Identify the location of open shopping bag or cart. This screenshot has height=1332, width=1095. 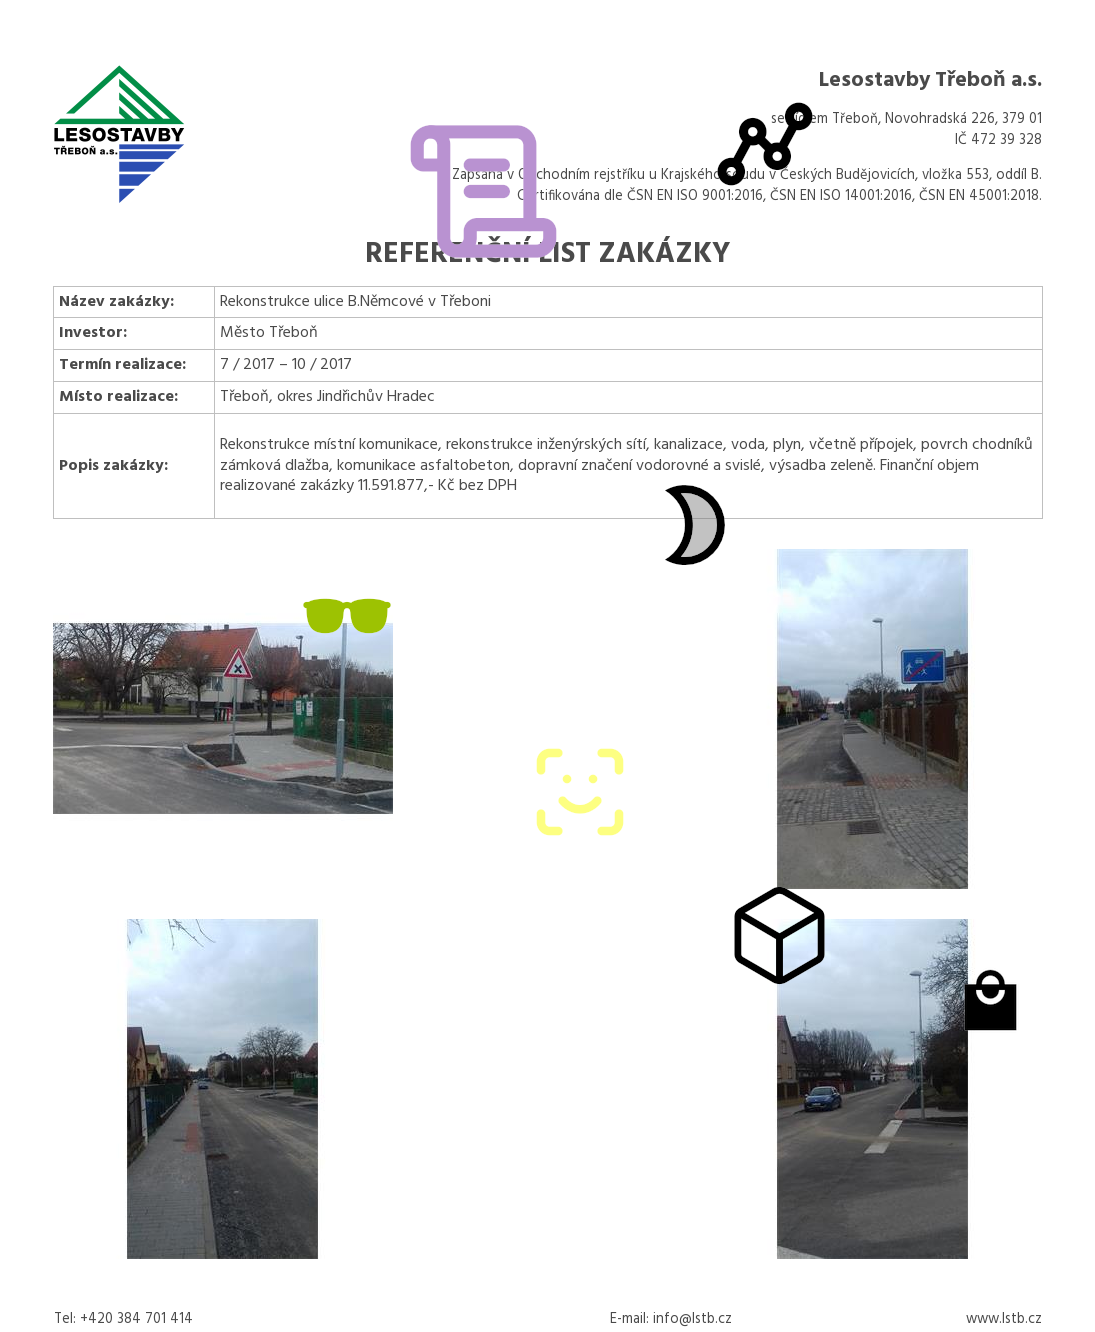
(990, 1001).